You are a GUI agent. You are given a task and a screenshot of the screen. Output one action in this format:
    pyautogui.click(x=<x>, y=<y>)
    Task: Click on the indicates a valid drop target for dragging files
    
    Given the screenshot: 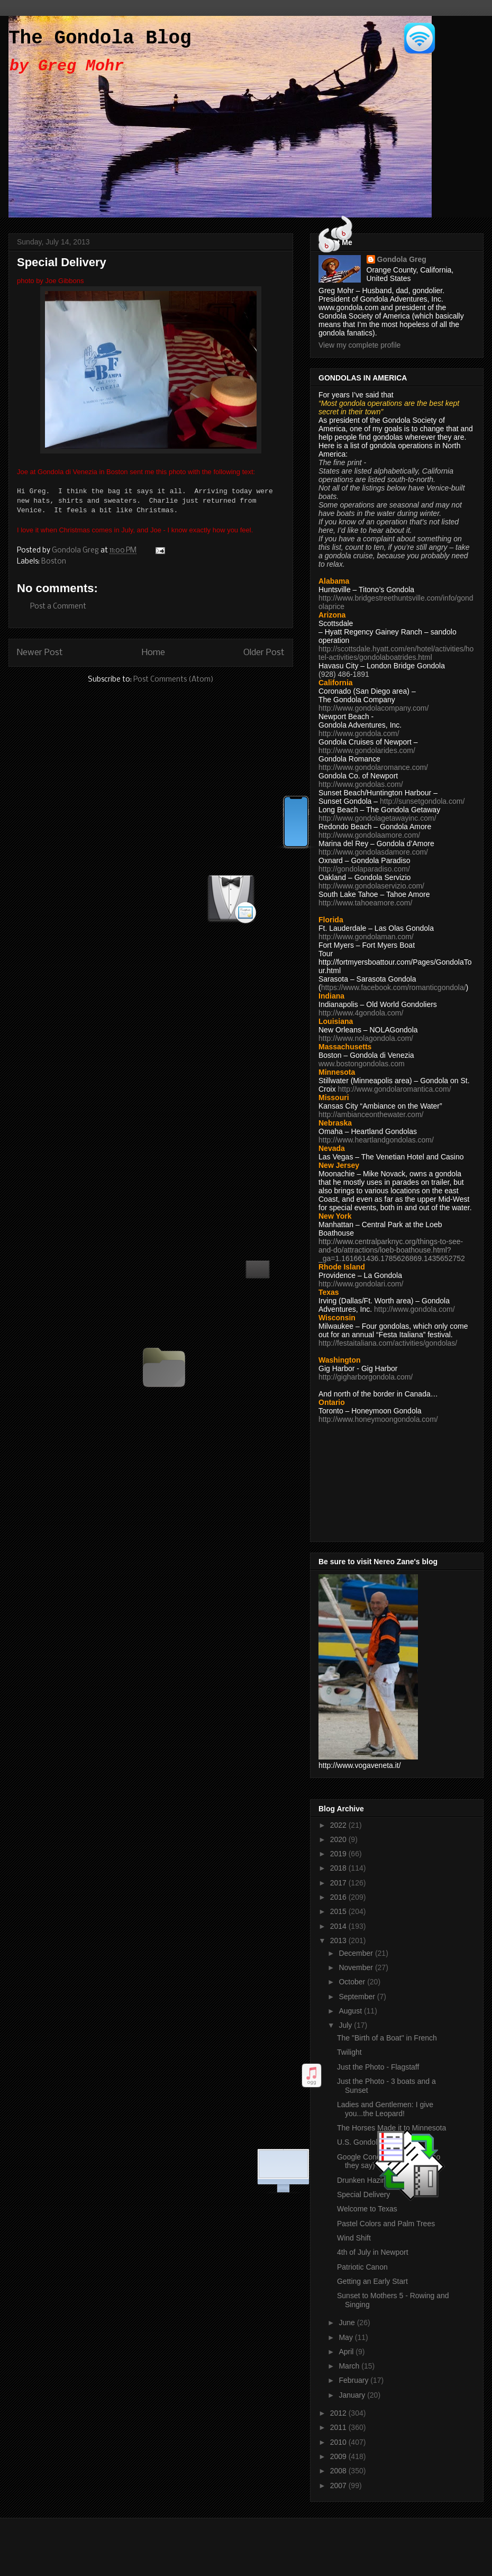 What is the action you would take?
    pyautogui.click(x=164, y=1367)
    